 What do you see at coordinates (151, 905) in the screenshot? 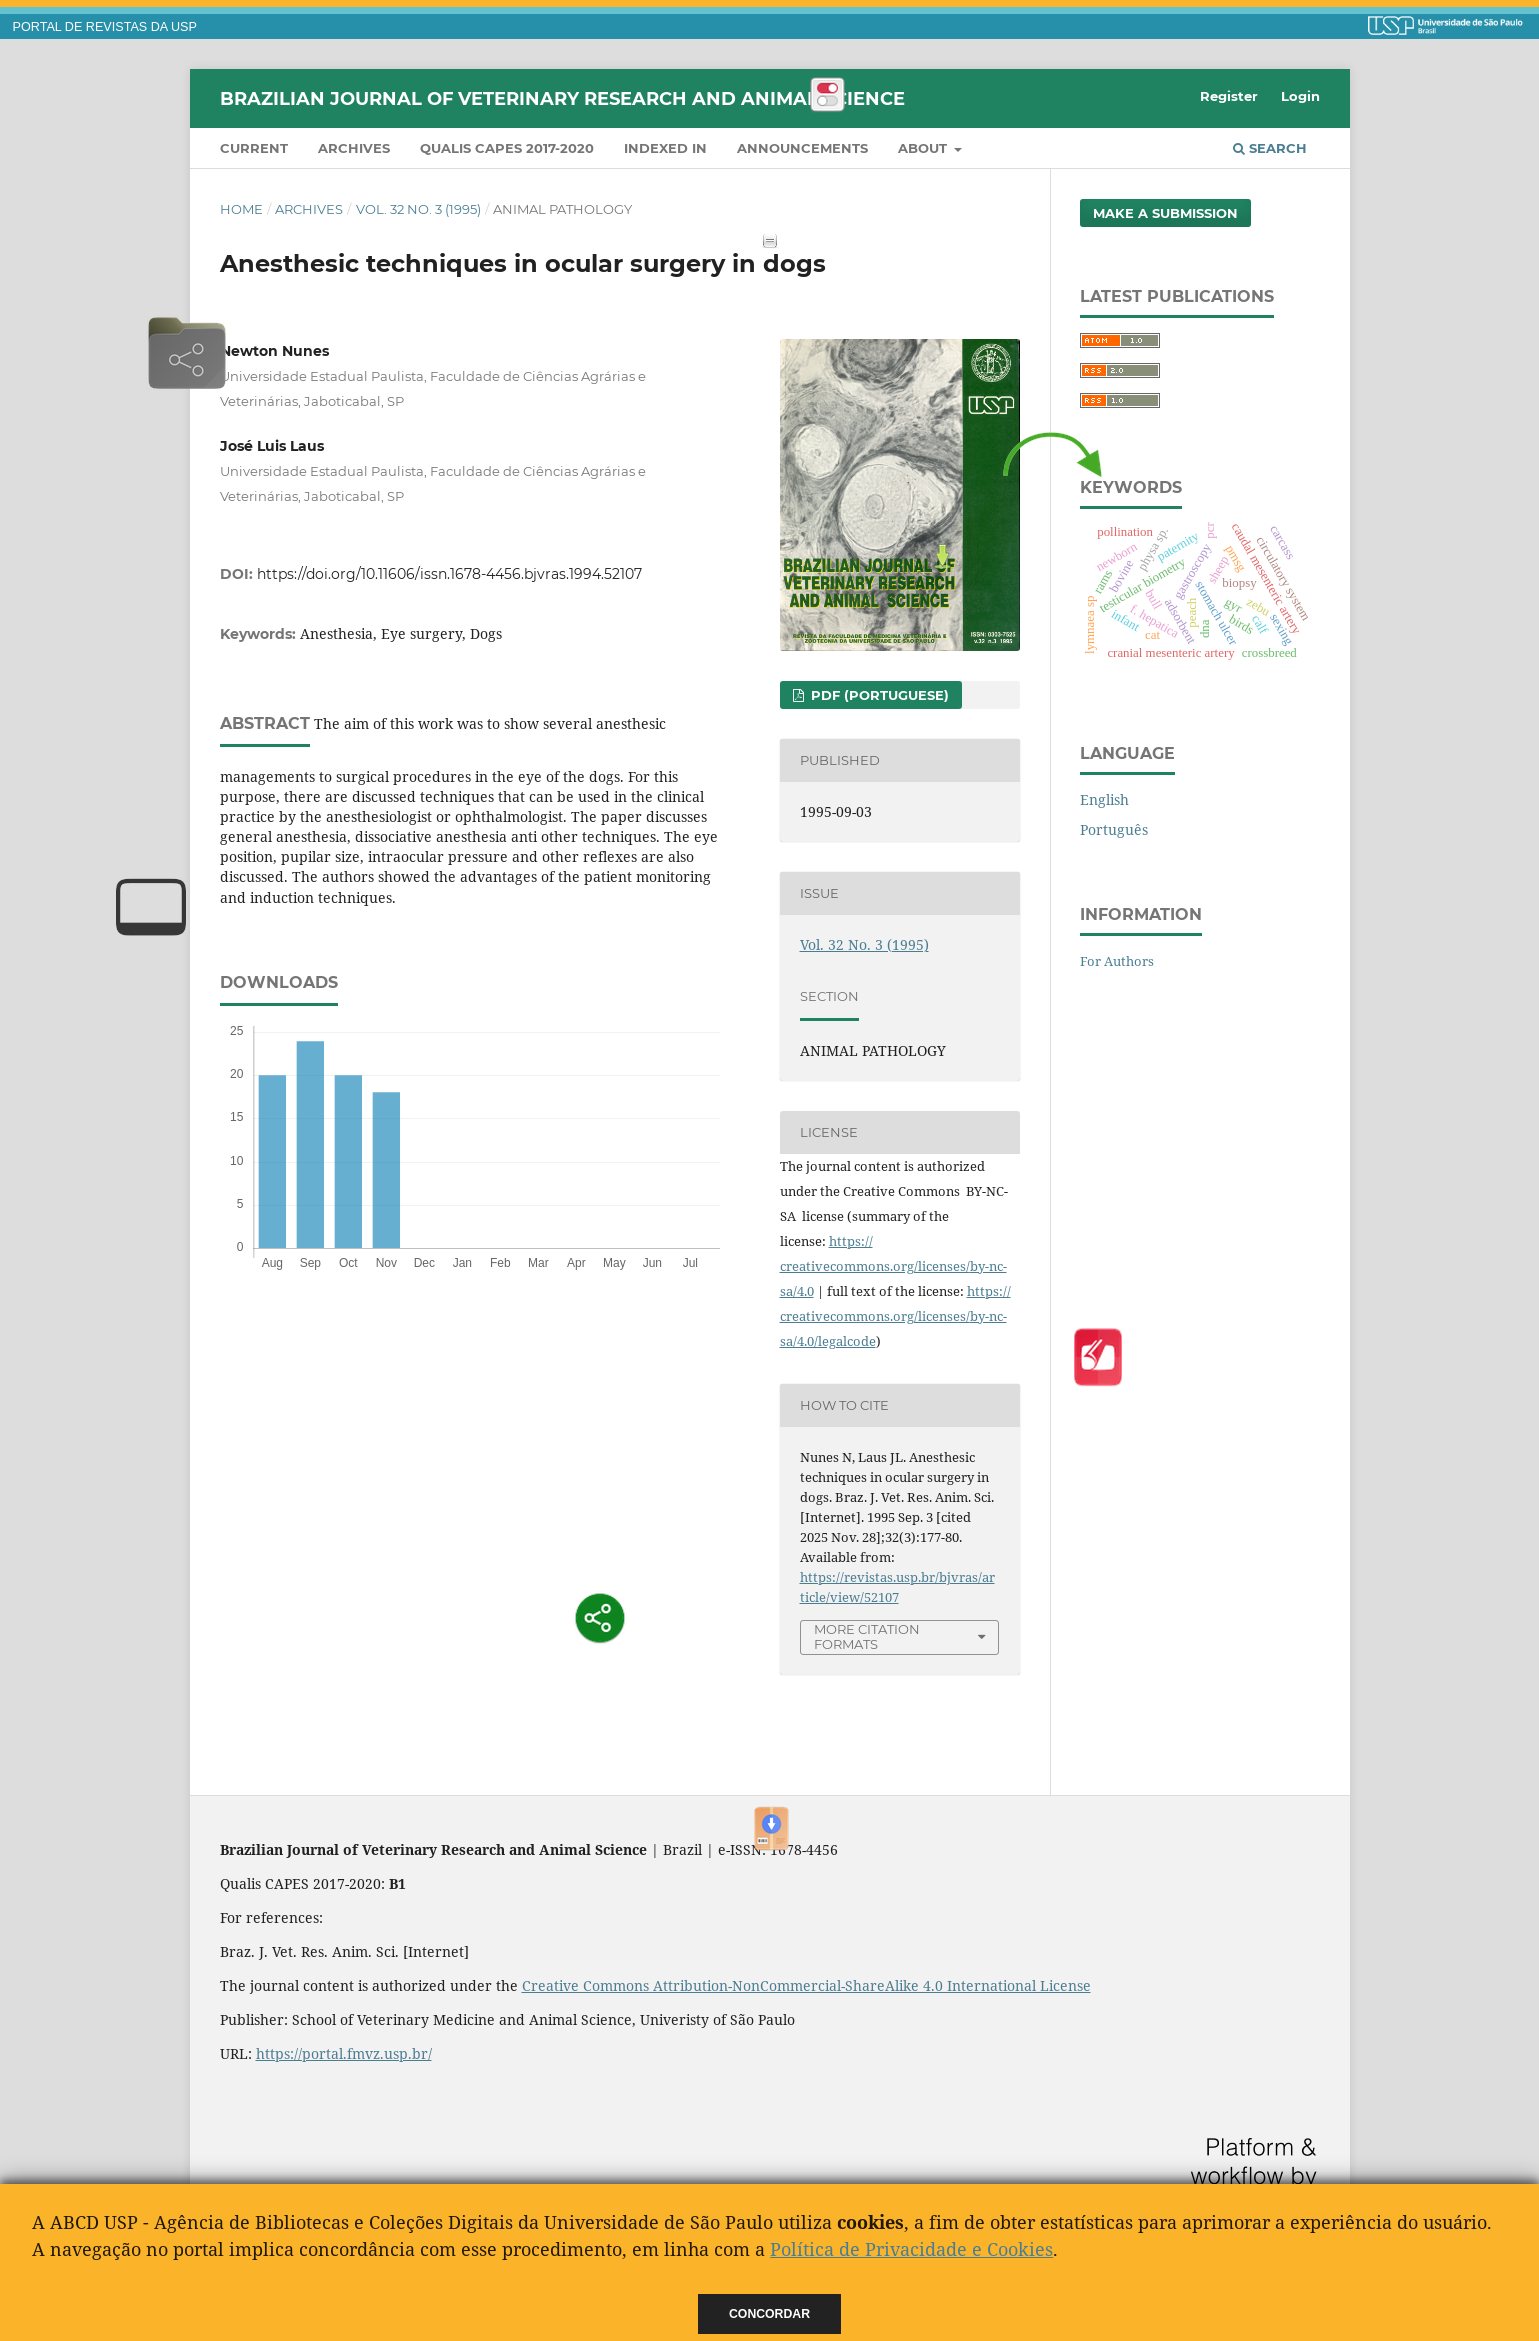
I see `open the photos or gallery app` at bounding box center [151, 905].